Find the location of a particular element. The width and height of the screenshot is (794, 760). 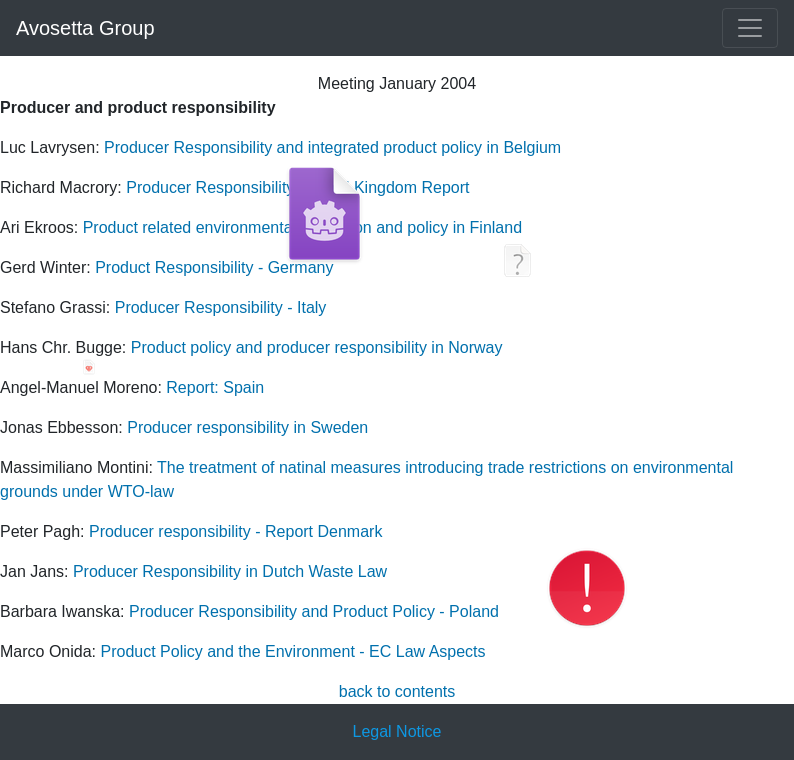

a ruby programming language source file is located at coordinates (89, 367).